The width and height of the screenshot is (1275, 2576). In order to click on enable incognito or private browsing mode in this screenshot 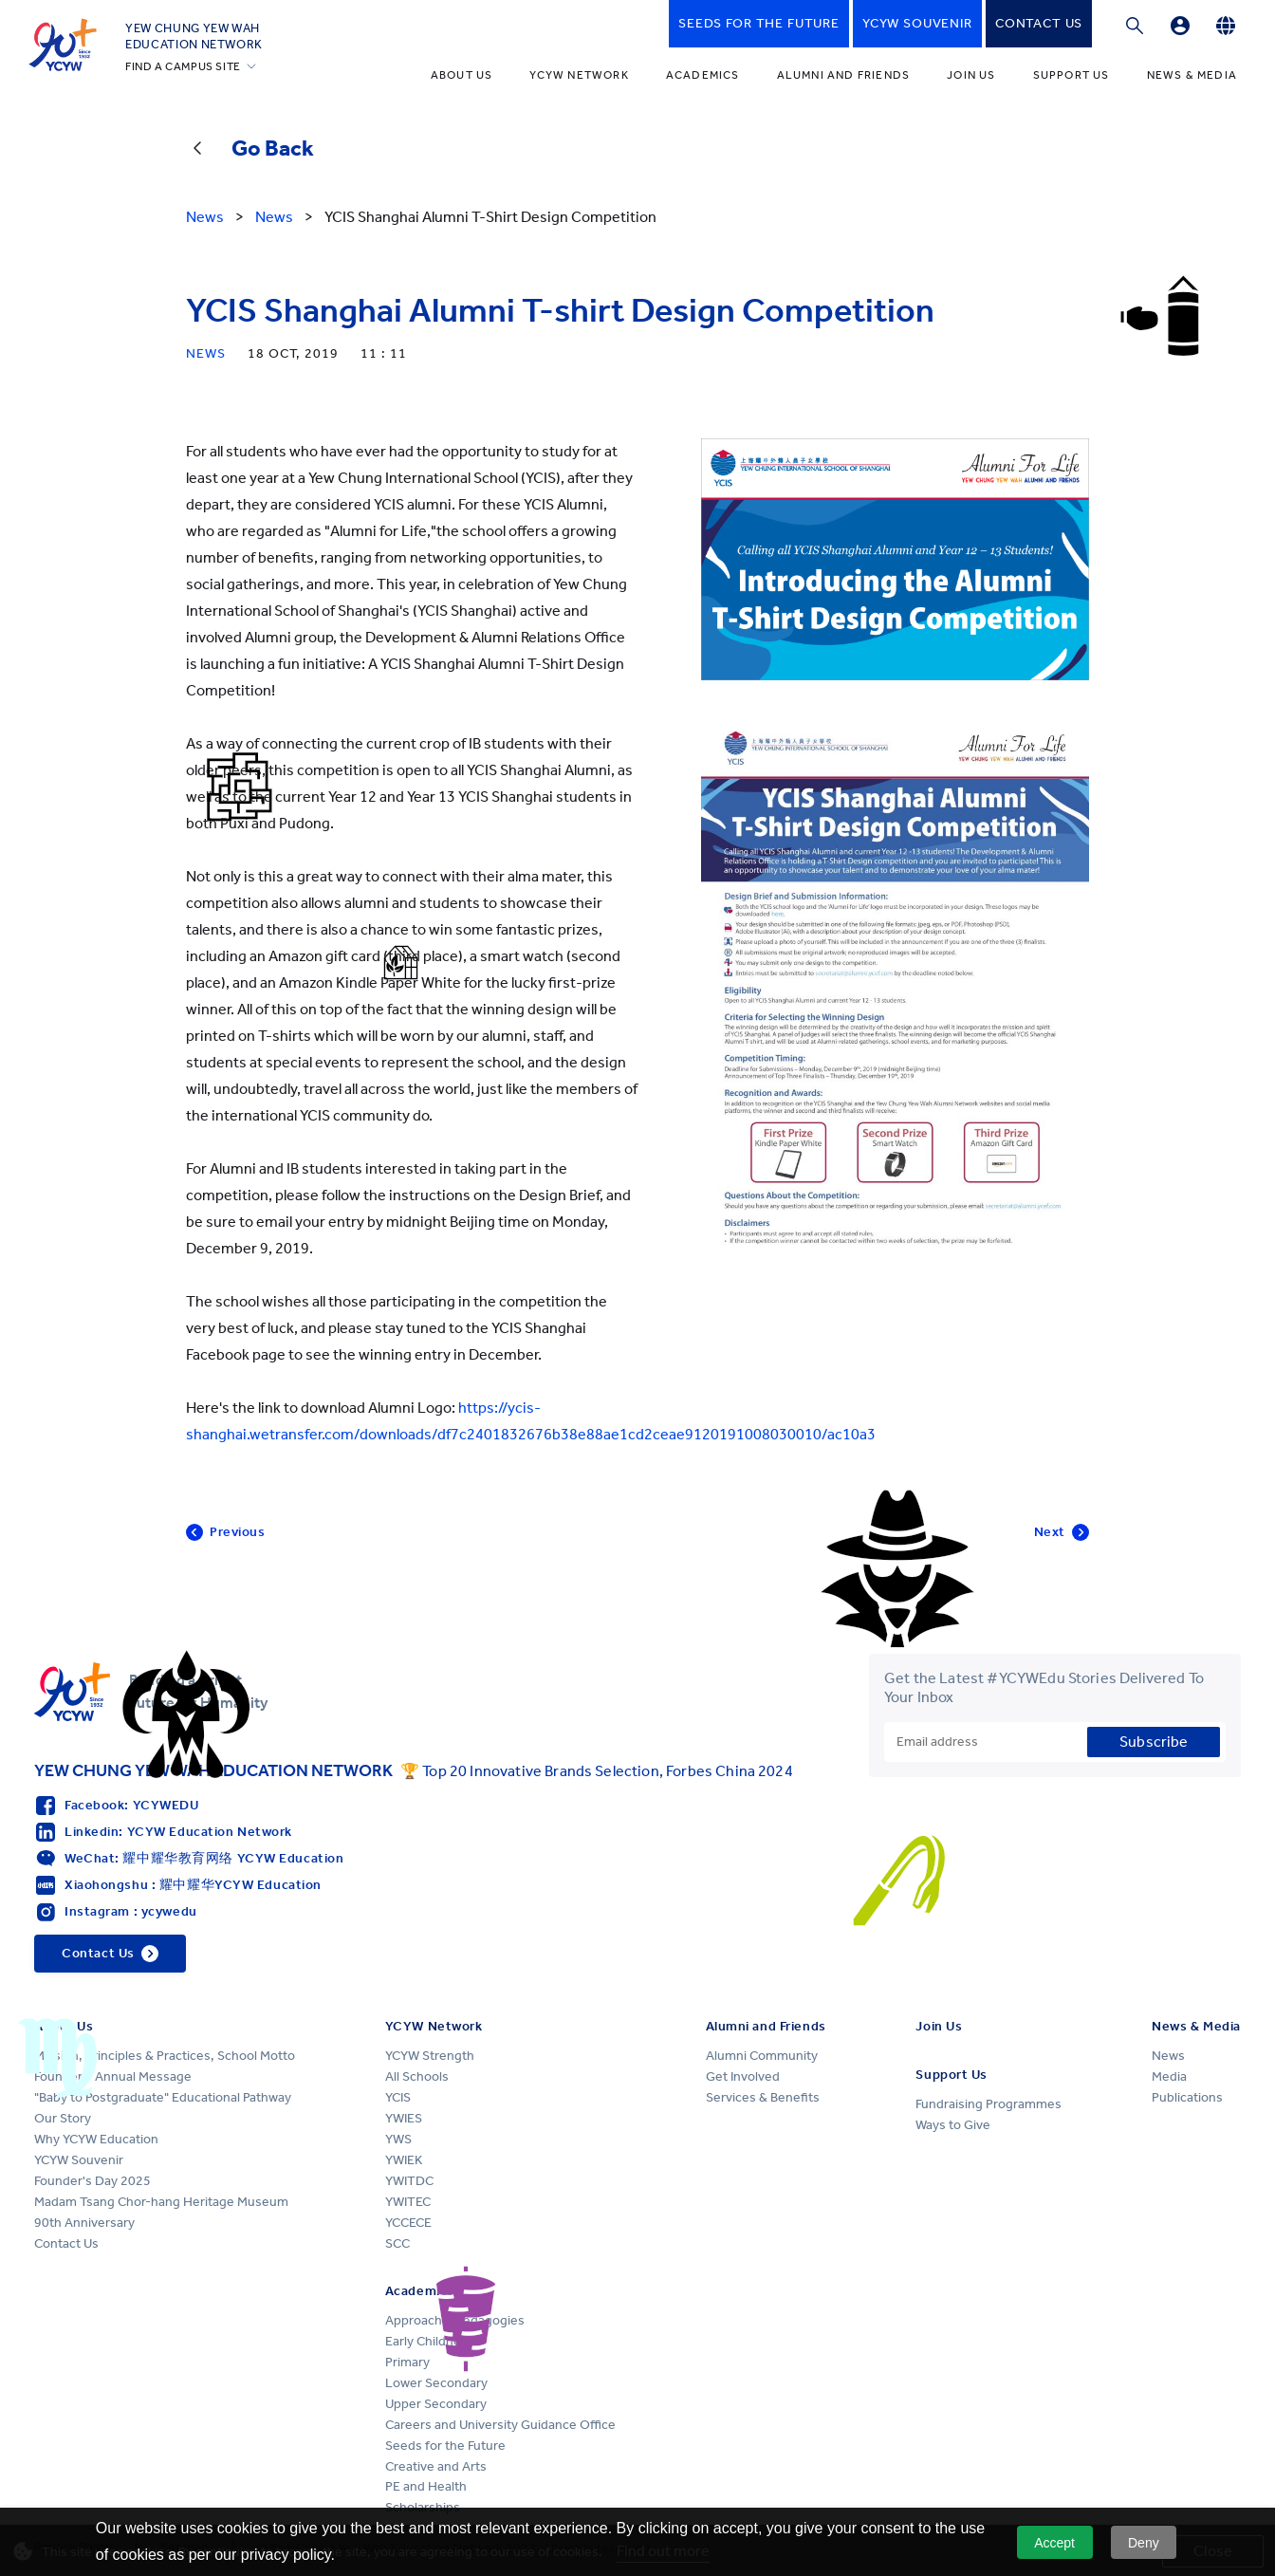, I will do `click(897, 1568)`.